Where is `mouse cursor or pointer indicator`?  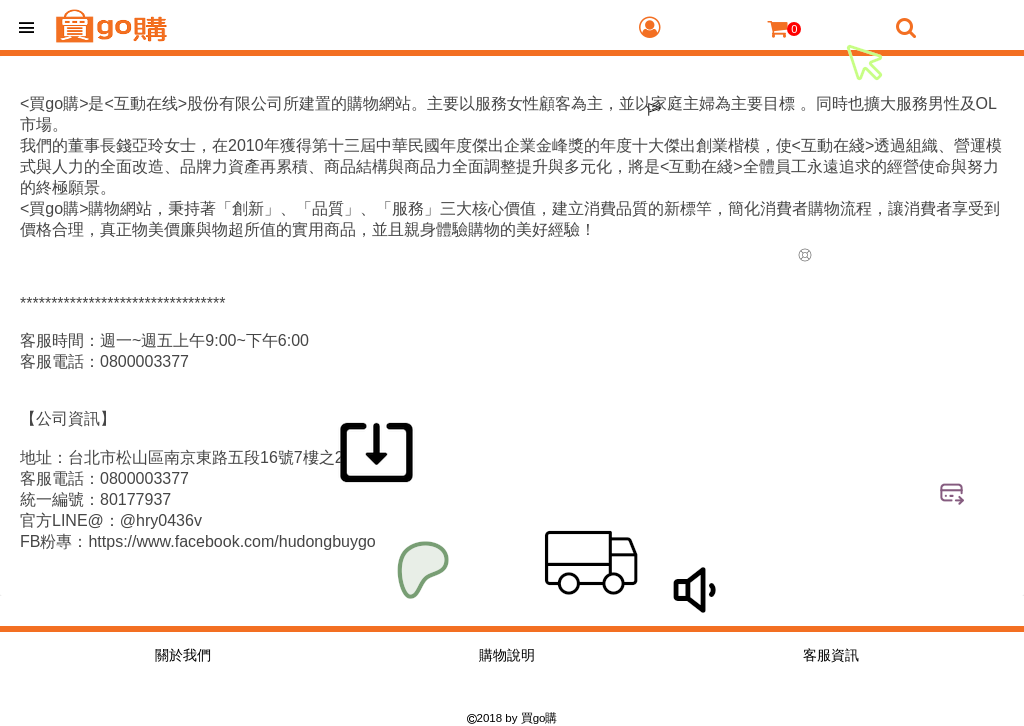
mouse cursor or pointer indicator is located at coordinates (864, 62).